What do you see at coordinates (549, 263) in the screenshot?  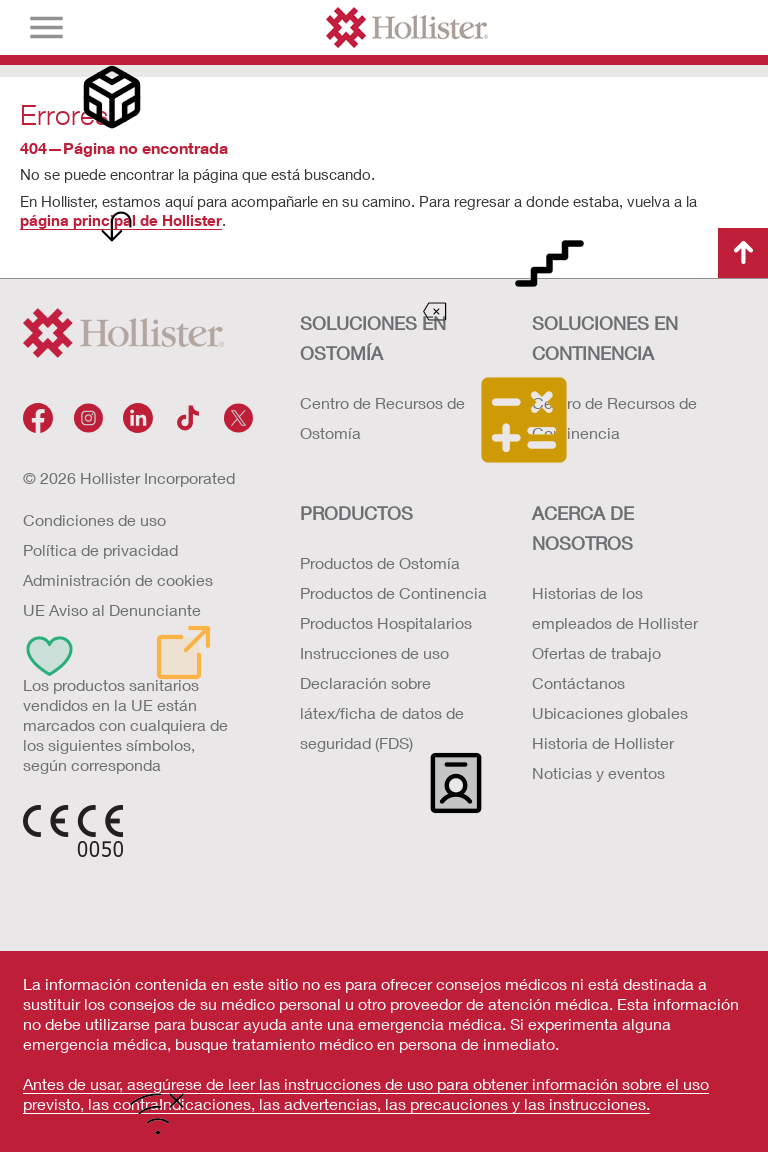 I see `view steps or stairs in a building map` at bounding box center [549, 263].